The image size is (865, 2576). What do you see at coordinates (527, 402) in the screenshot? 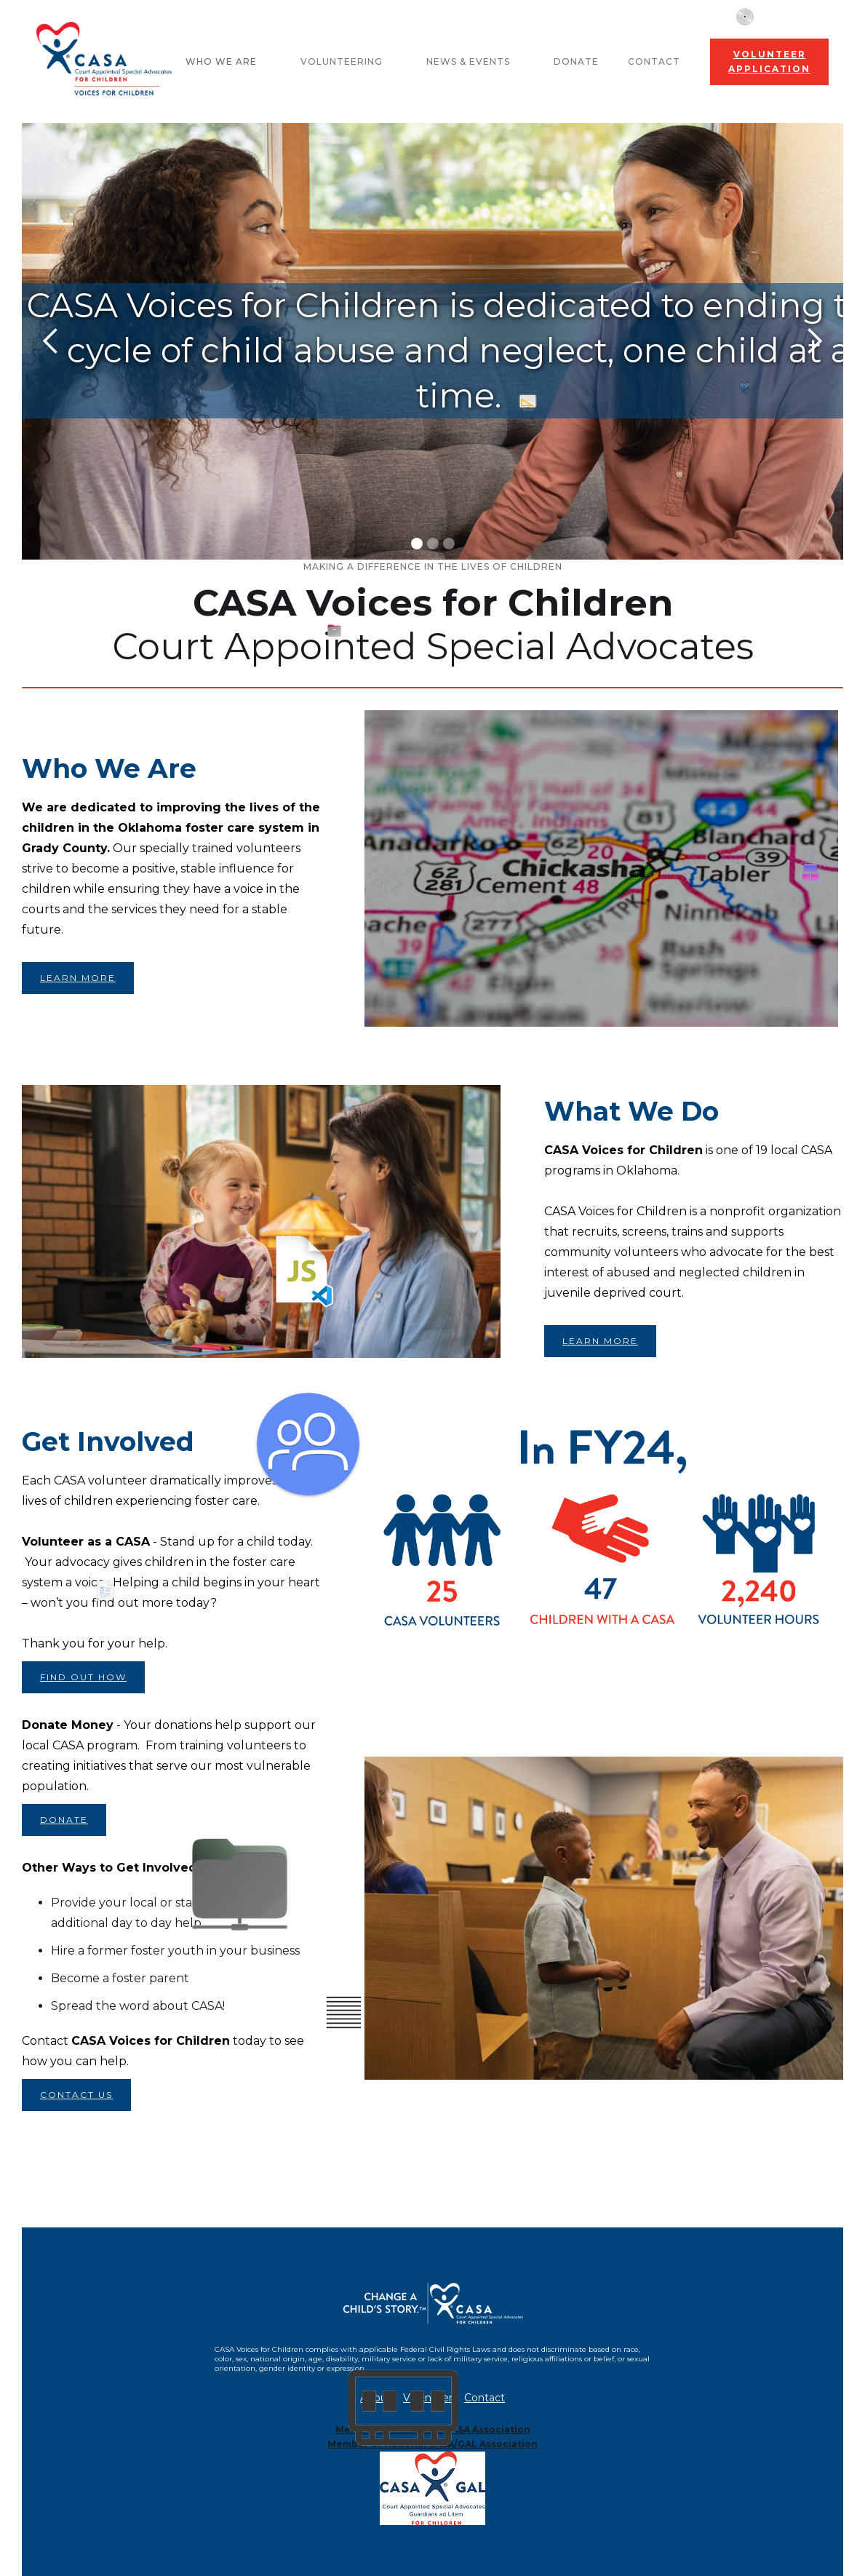
I see `access display settings and screen configuration` at bounding box center [527, 402].